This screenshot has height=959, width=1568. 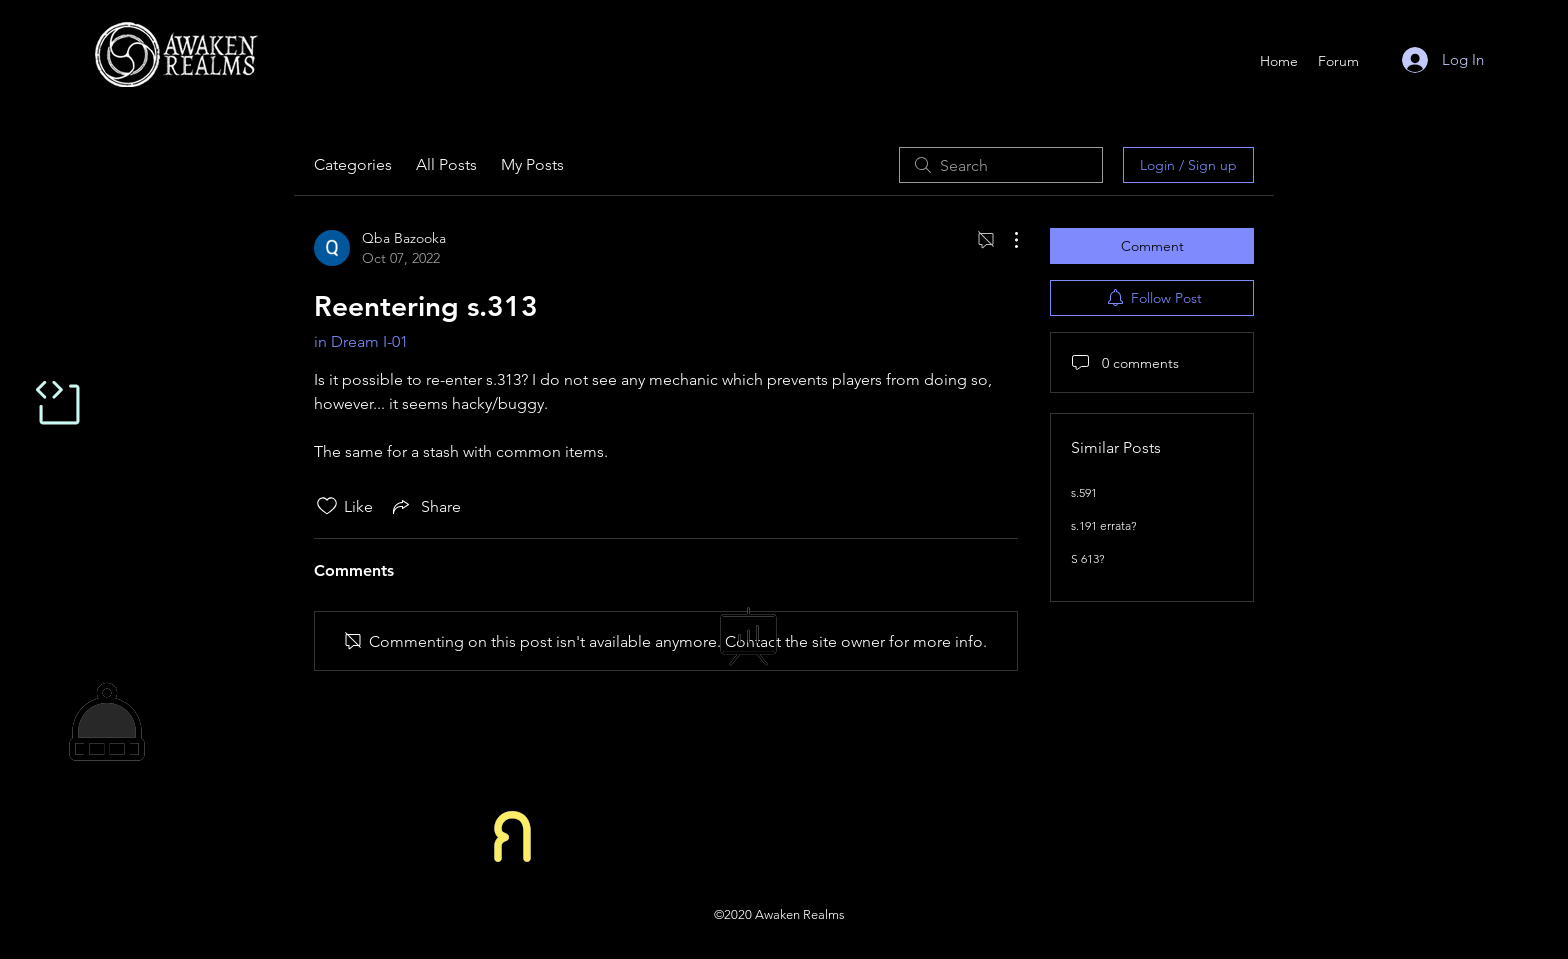 I want to click on insert a code block, so click(x=59, y=404).